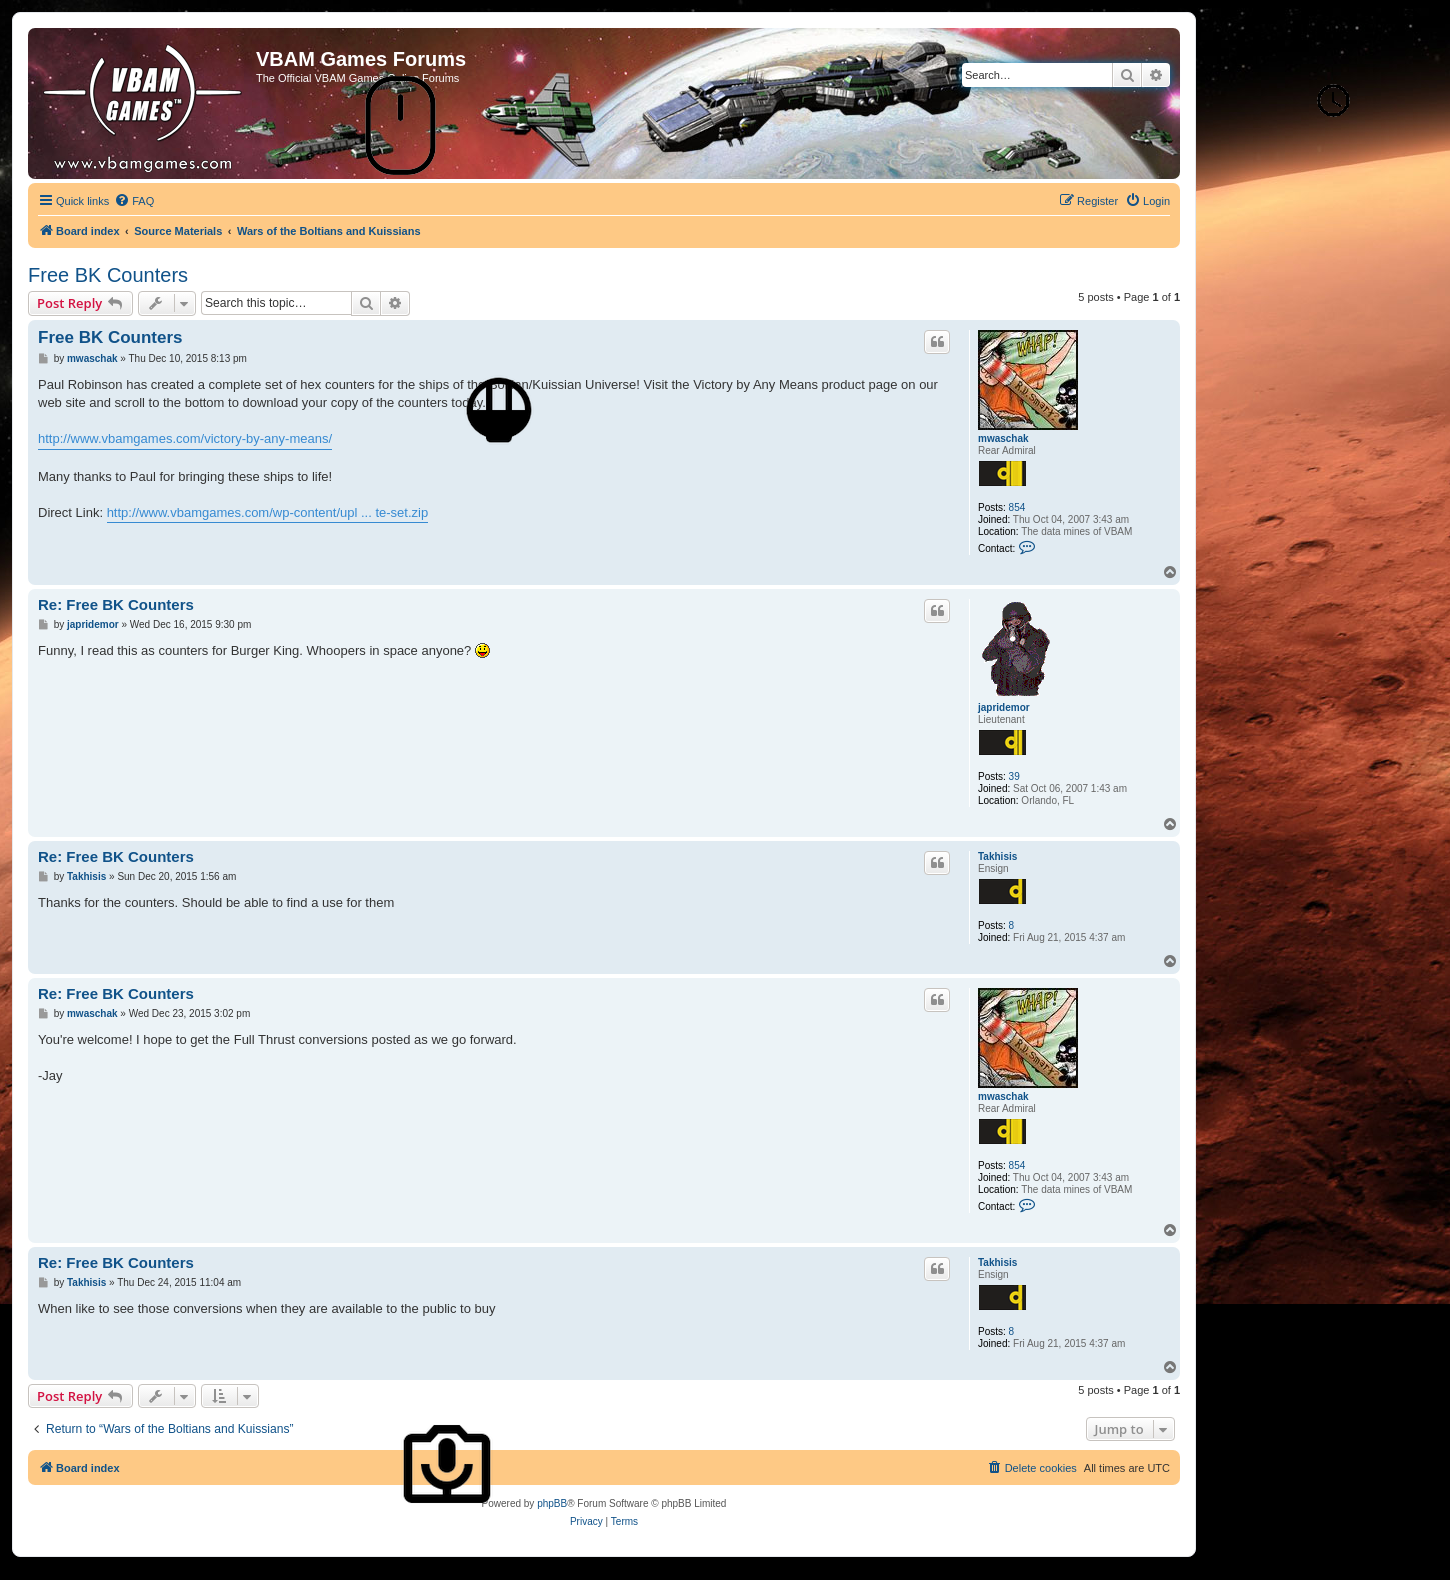  What do you see at coordinates (400, 125) in the screenshot?
I see `mouse input device indicator` at bounding box center [400, 125].